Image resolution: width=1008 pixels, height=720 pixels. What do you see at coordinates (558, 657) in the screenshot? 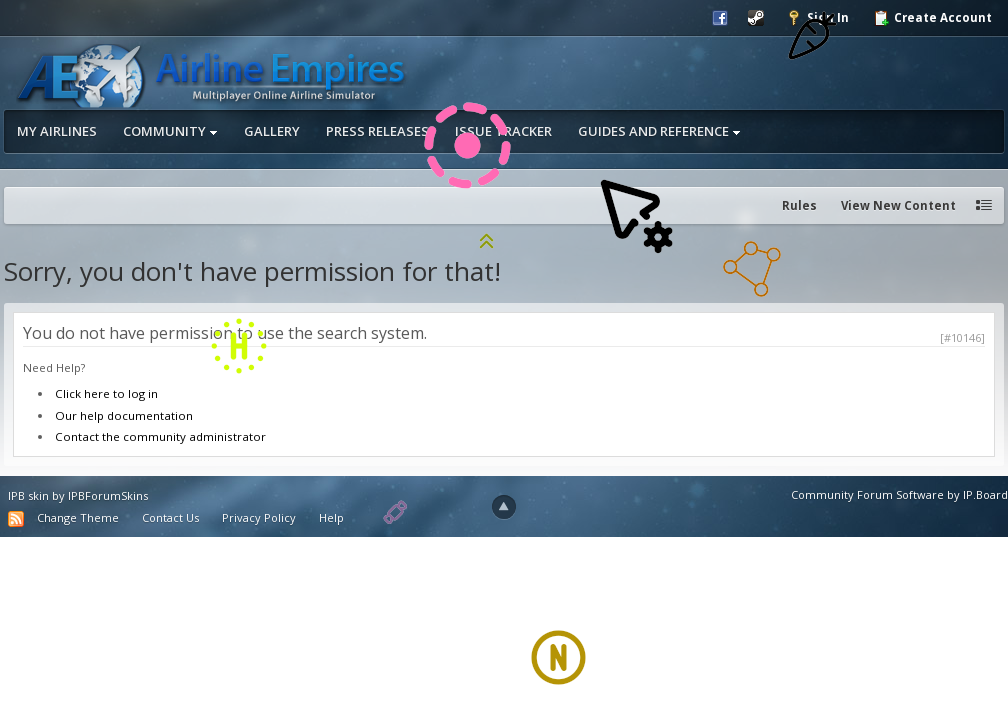
I see `indicates a north direction marker on a map or compass` at bounding box center [558, 657].